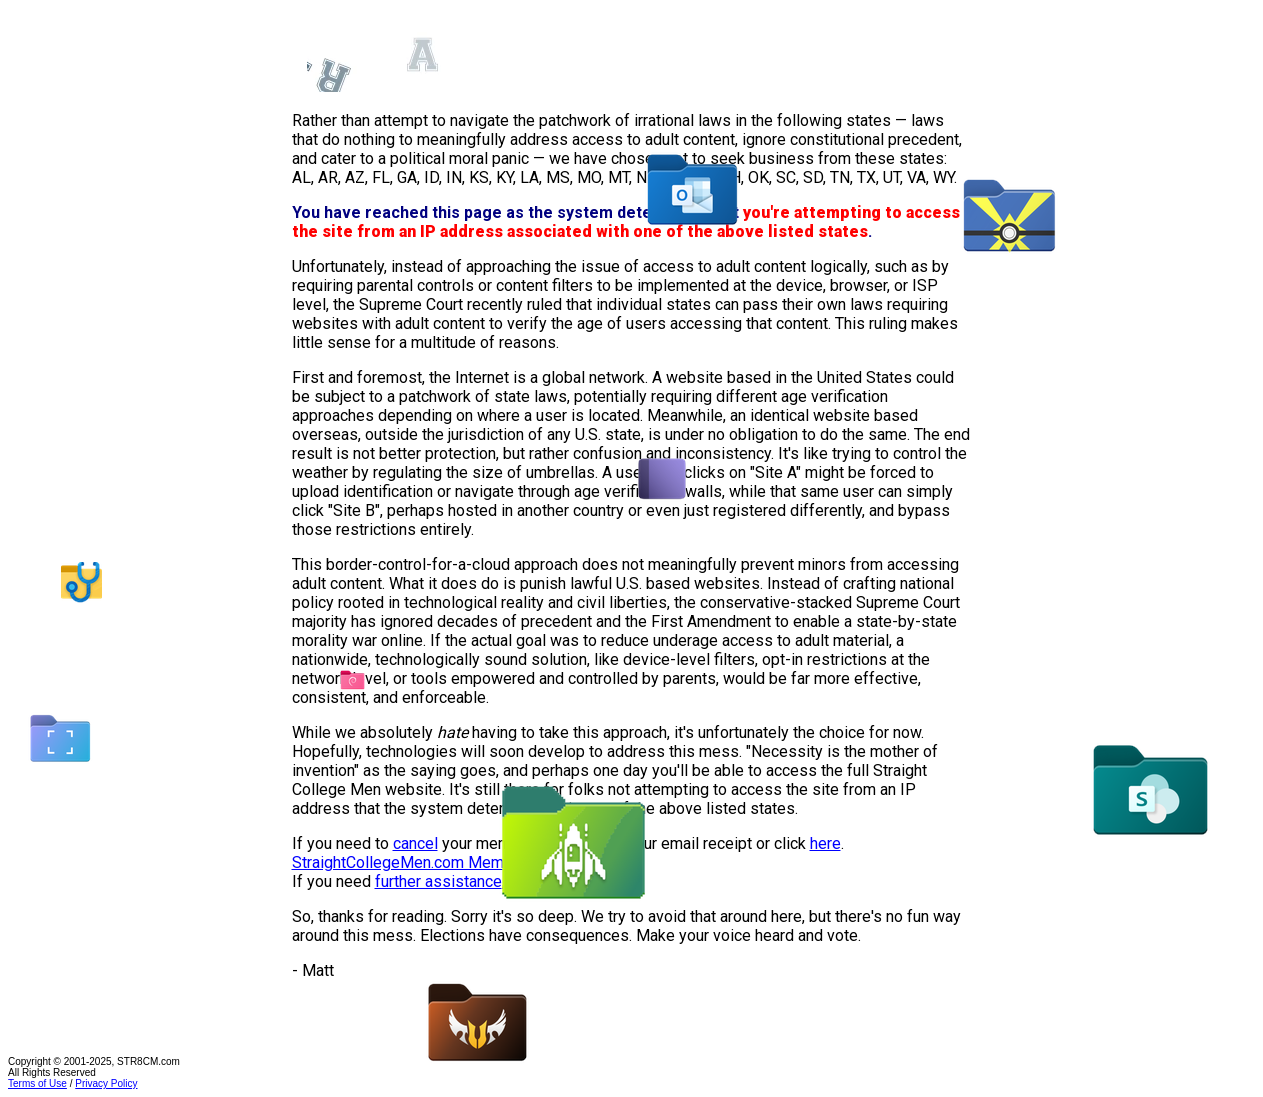 This screenshot has width=1263, height=1097. Describe the element at coordinates (662, 477) in the screenshot. I see `access desktop folder` at that location.